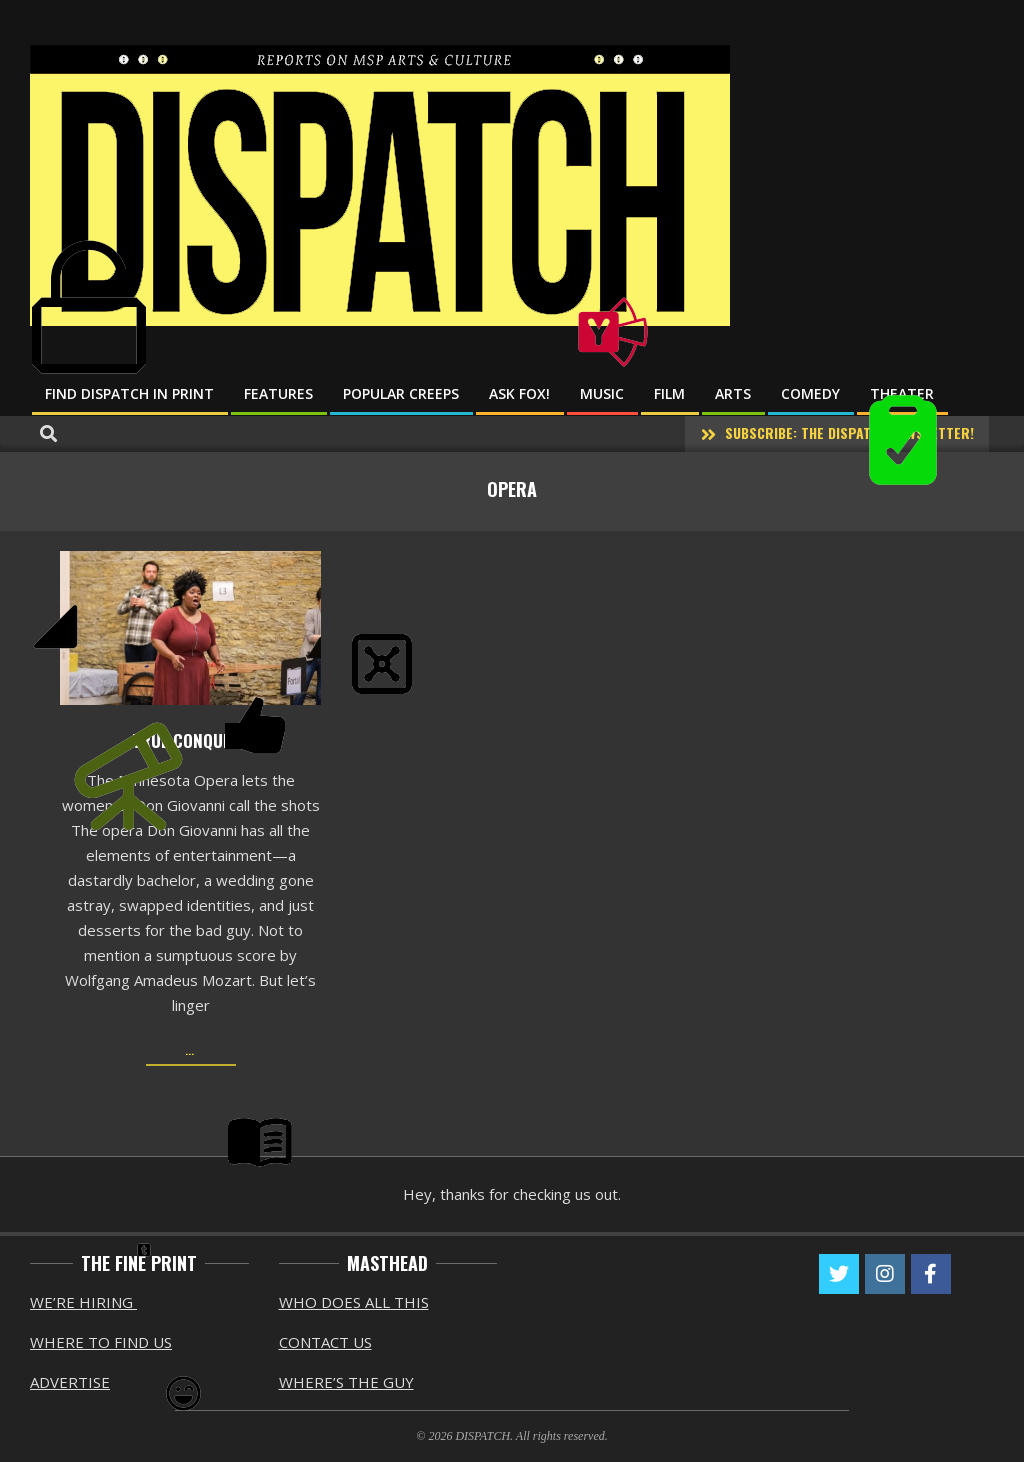 The image size is (1024, 1462). What do you see at coordinates (613, 332) in the screenshot?
I see `open Yammer enterprise social network` at bounding box center [613, 332].